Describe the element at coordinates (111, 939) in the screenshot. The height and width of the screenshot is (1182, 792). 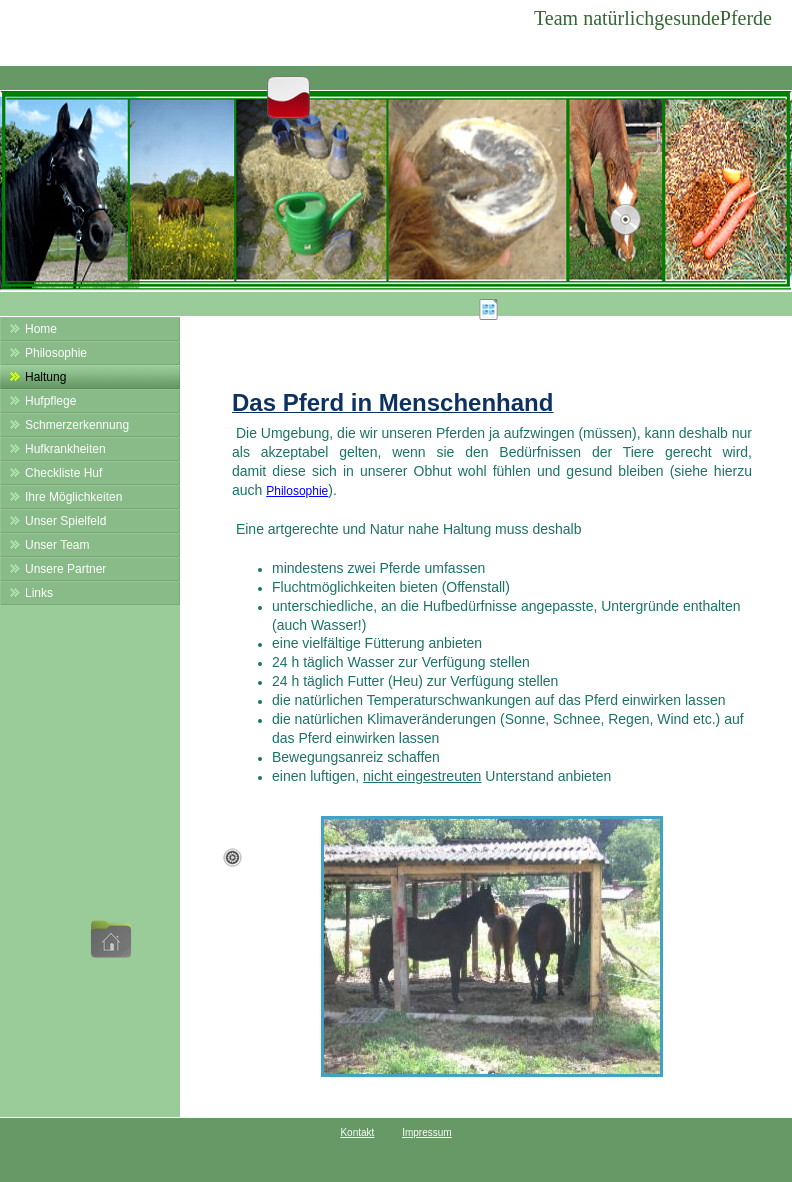
I see `access your home folder` at that location.